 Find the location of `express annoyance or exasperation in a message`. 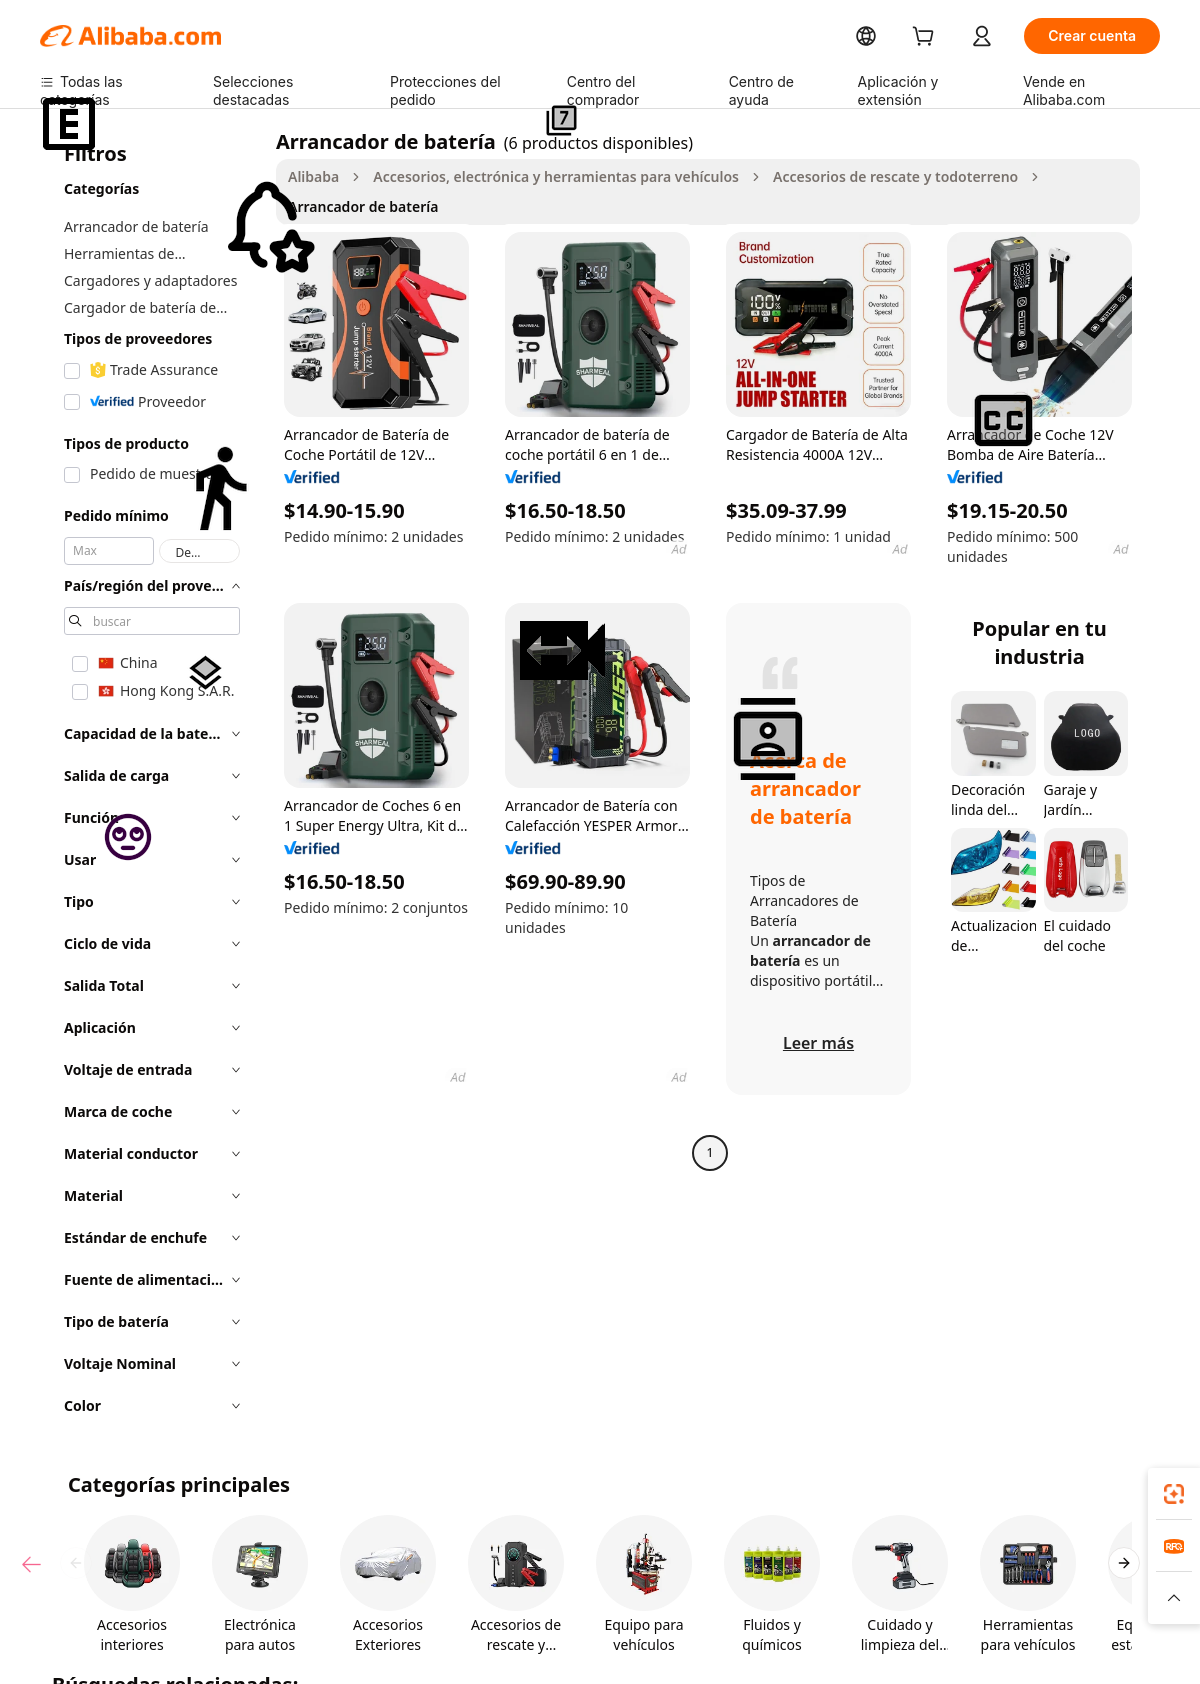

express annoyance or exasperation in a message is located at coordinates (128, 837).